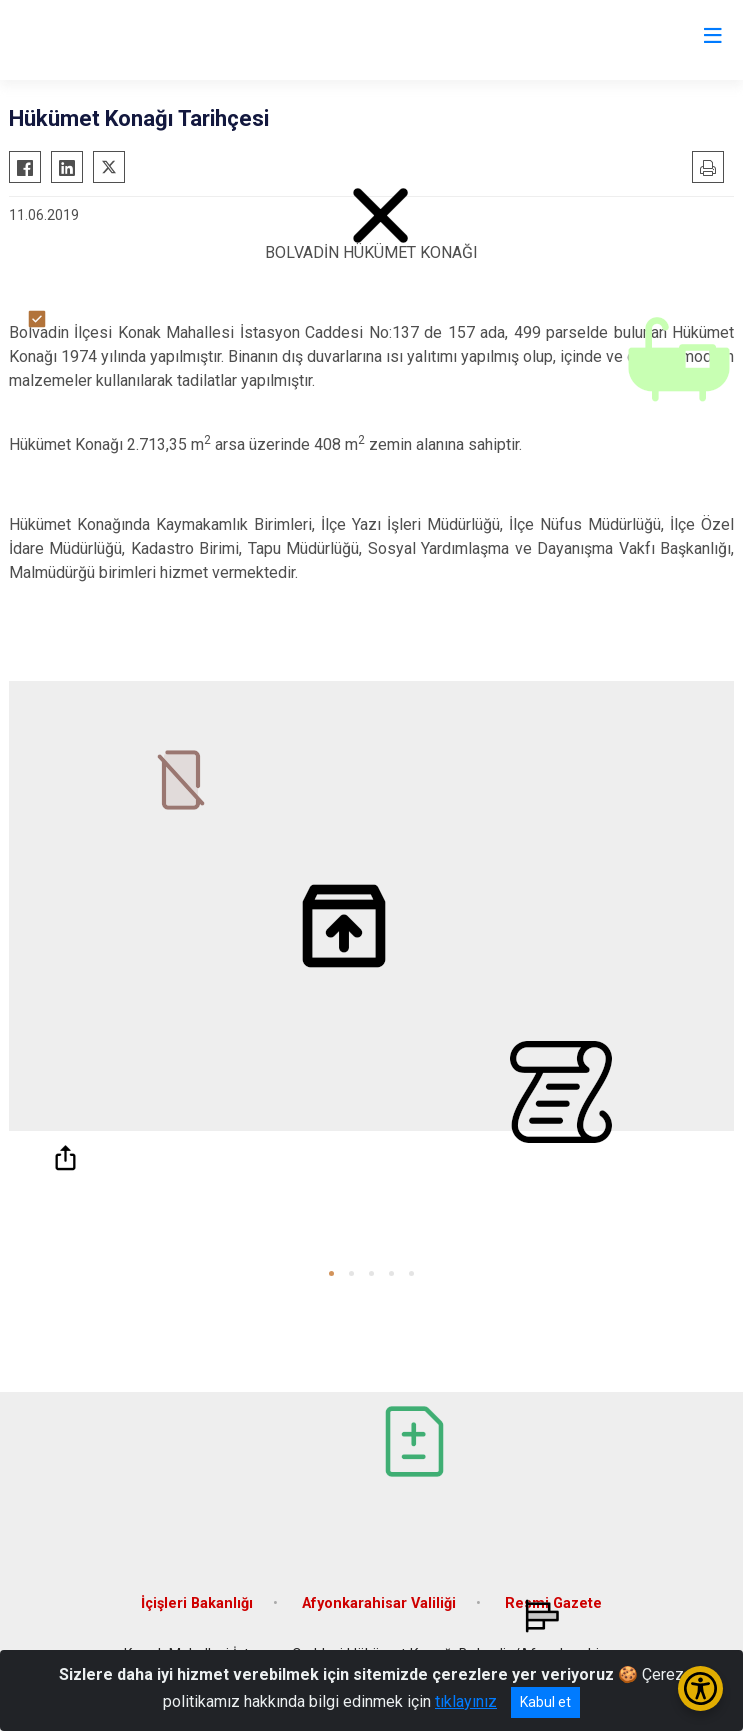 Image resolution: width=743 pixels, height=1731 pixels. What do you see at coordinates (561, 1092) in the screenshot?
I see `view activity log or history` at bounding box center [561, 1092].